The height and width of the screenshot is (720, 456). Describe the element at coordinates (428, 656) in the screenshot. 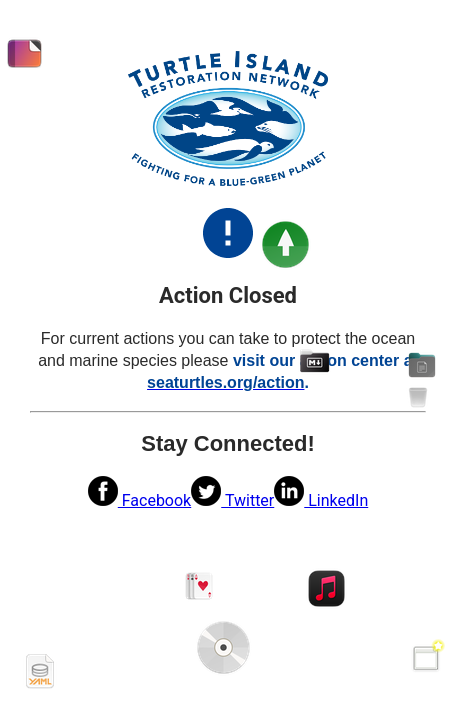

I see `open a new window` at that location.